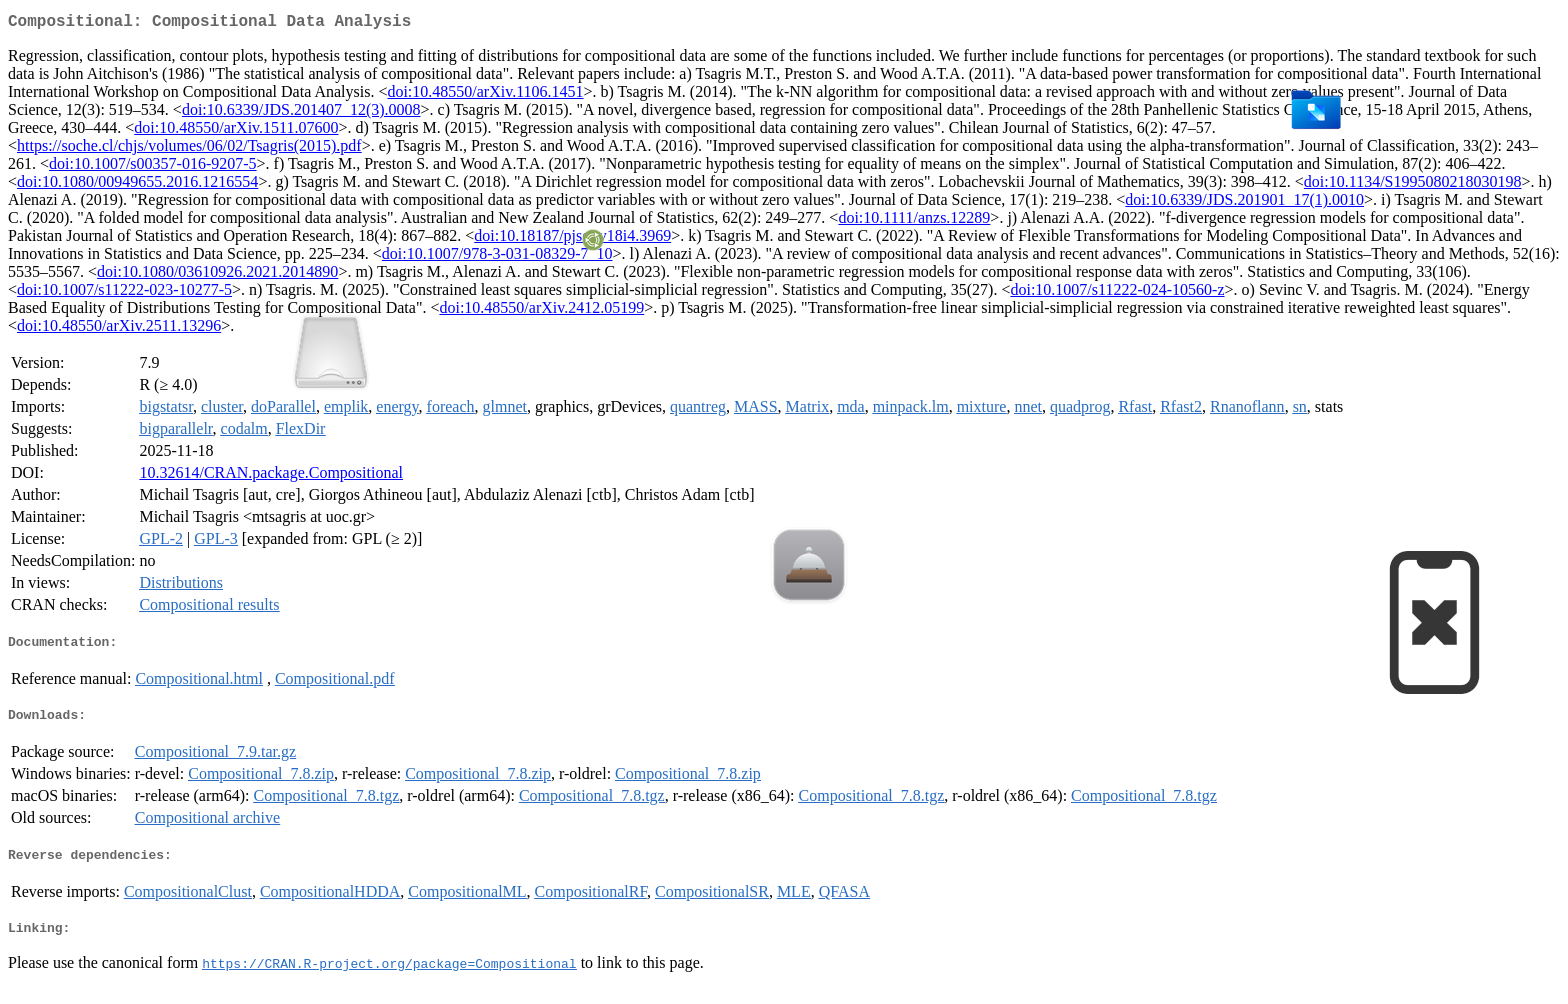 The width and height of the screenshot is (1568, 1004). Describe the element at coordinates (331, 353) in the screenshot. I see `access scanner device settings` at that location.